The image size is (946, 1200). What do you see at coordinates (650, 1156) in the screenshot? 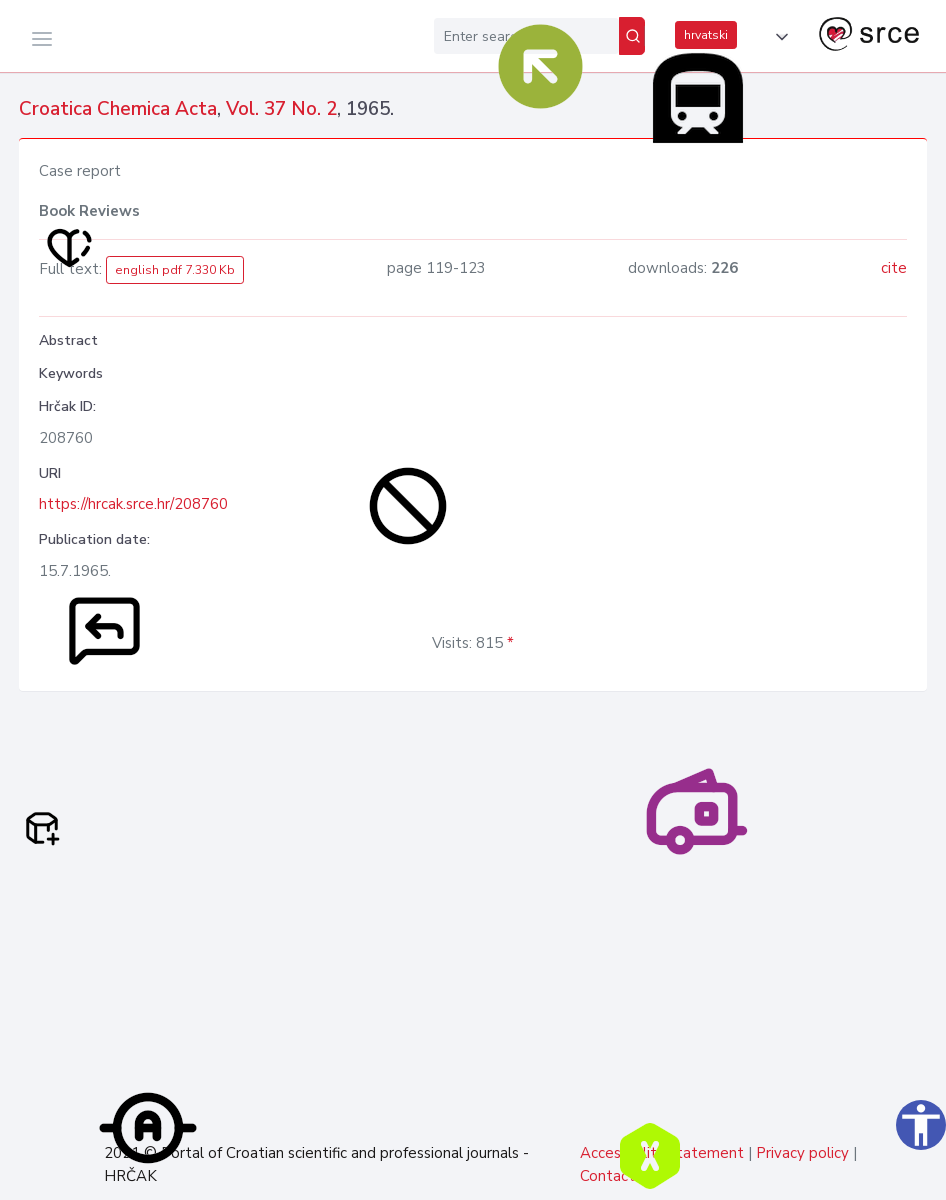
I see `close or cancel action` at bounding box center [650, 1156].